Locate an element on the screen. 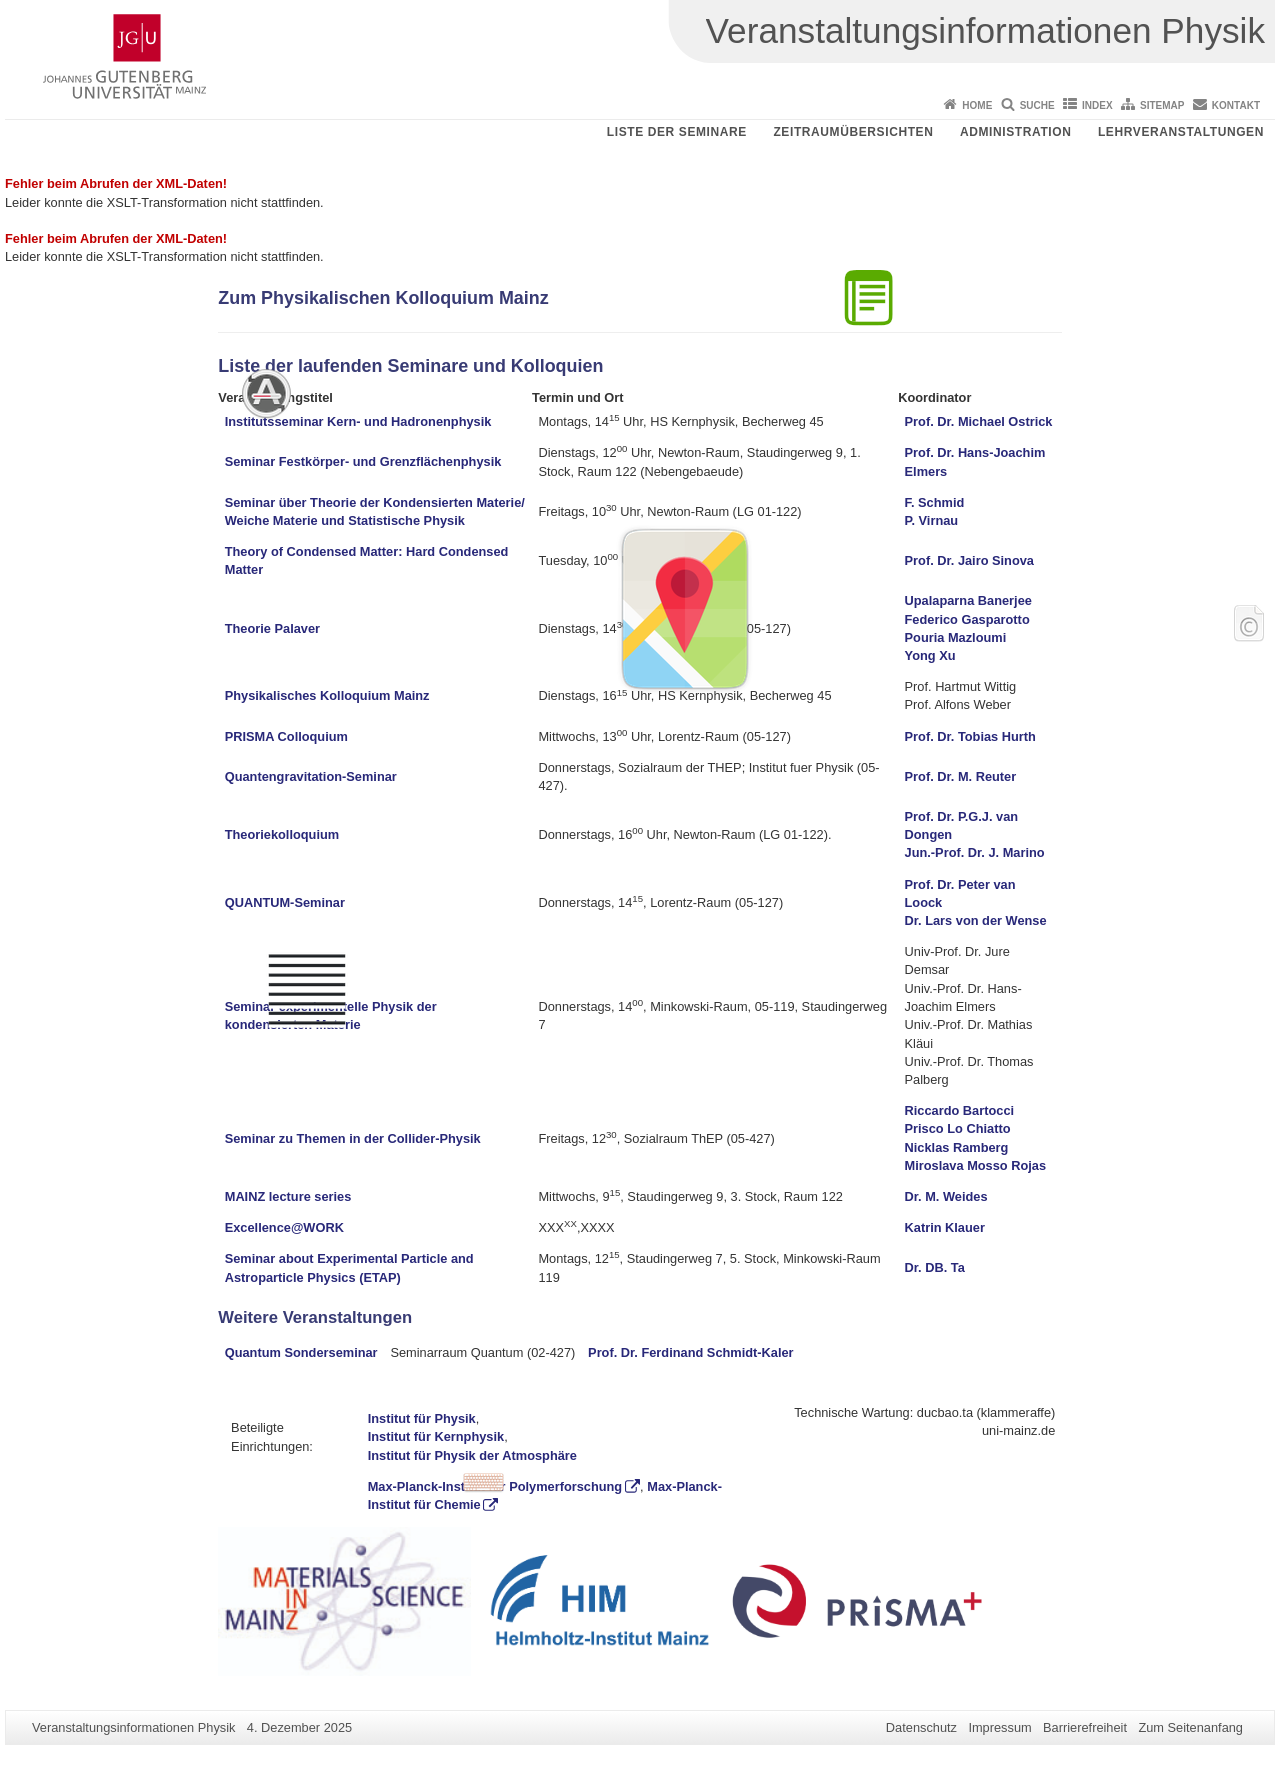  open a GPX file containing GPS route data is located at coordinates (685, 609).